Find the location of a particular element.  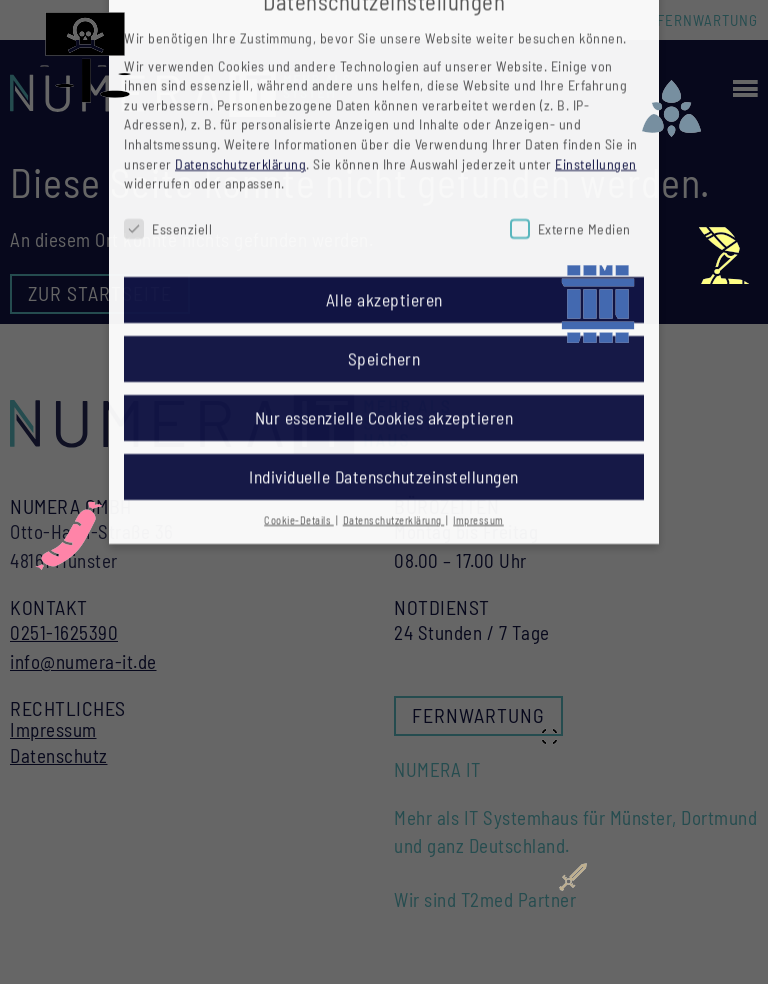

tap to select an item or target is located at coordinates (549, 736).